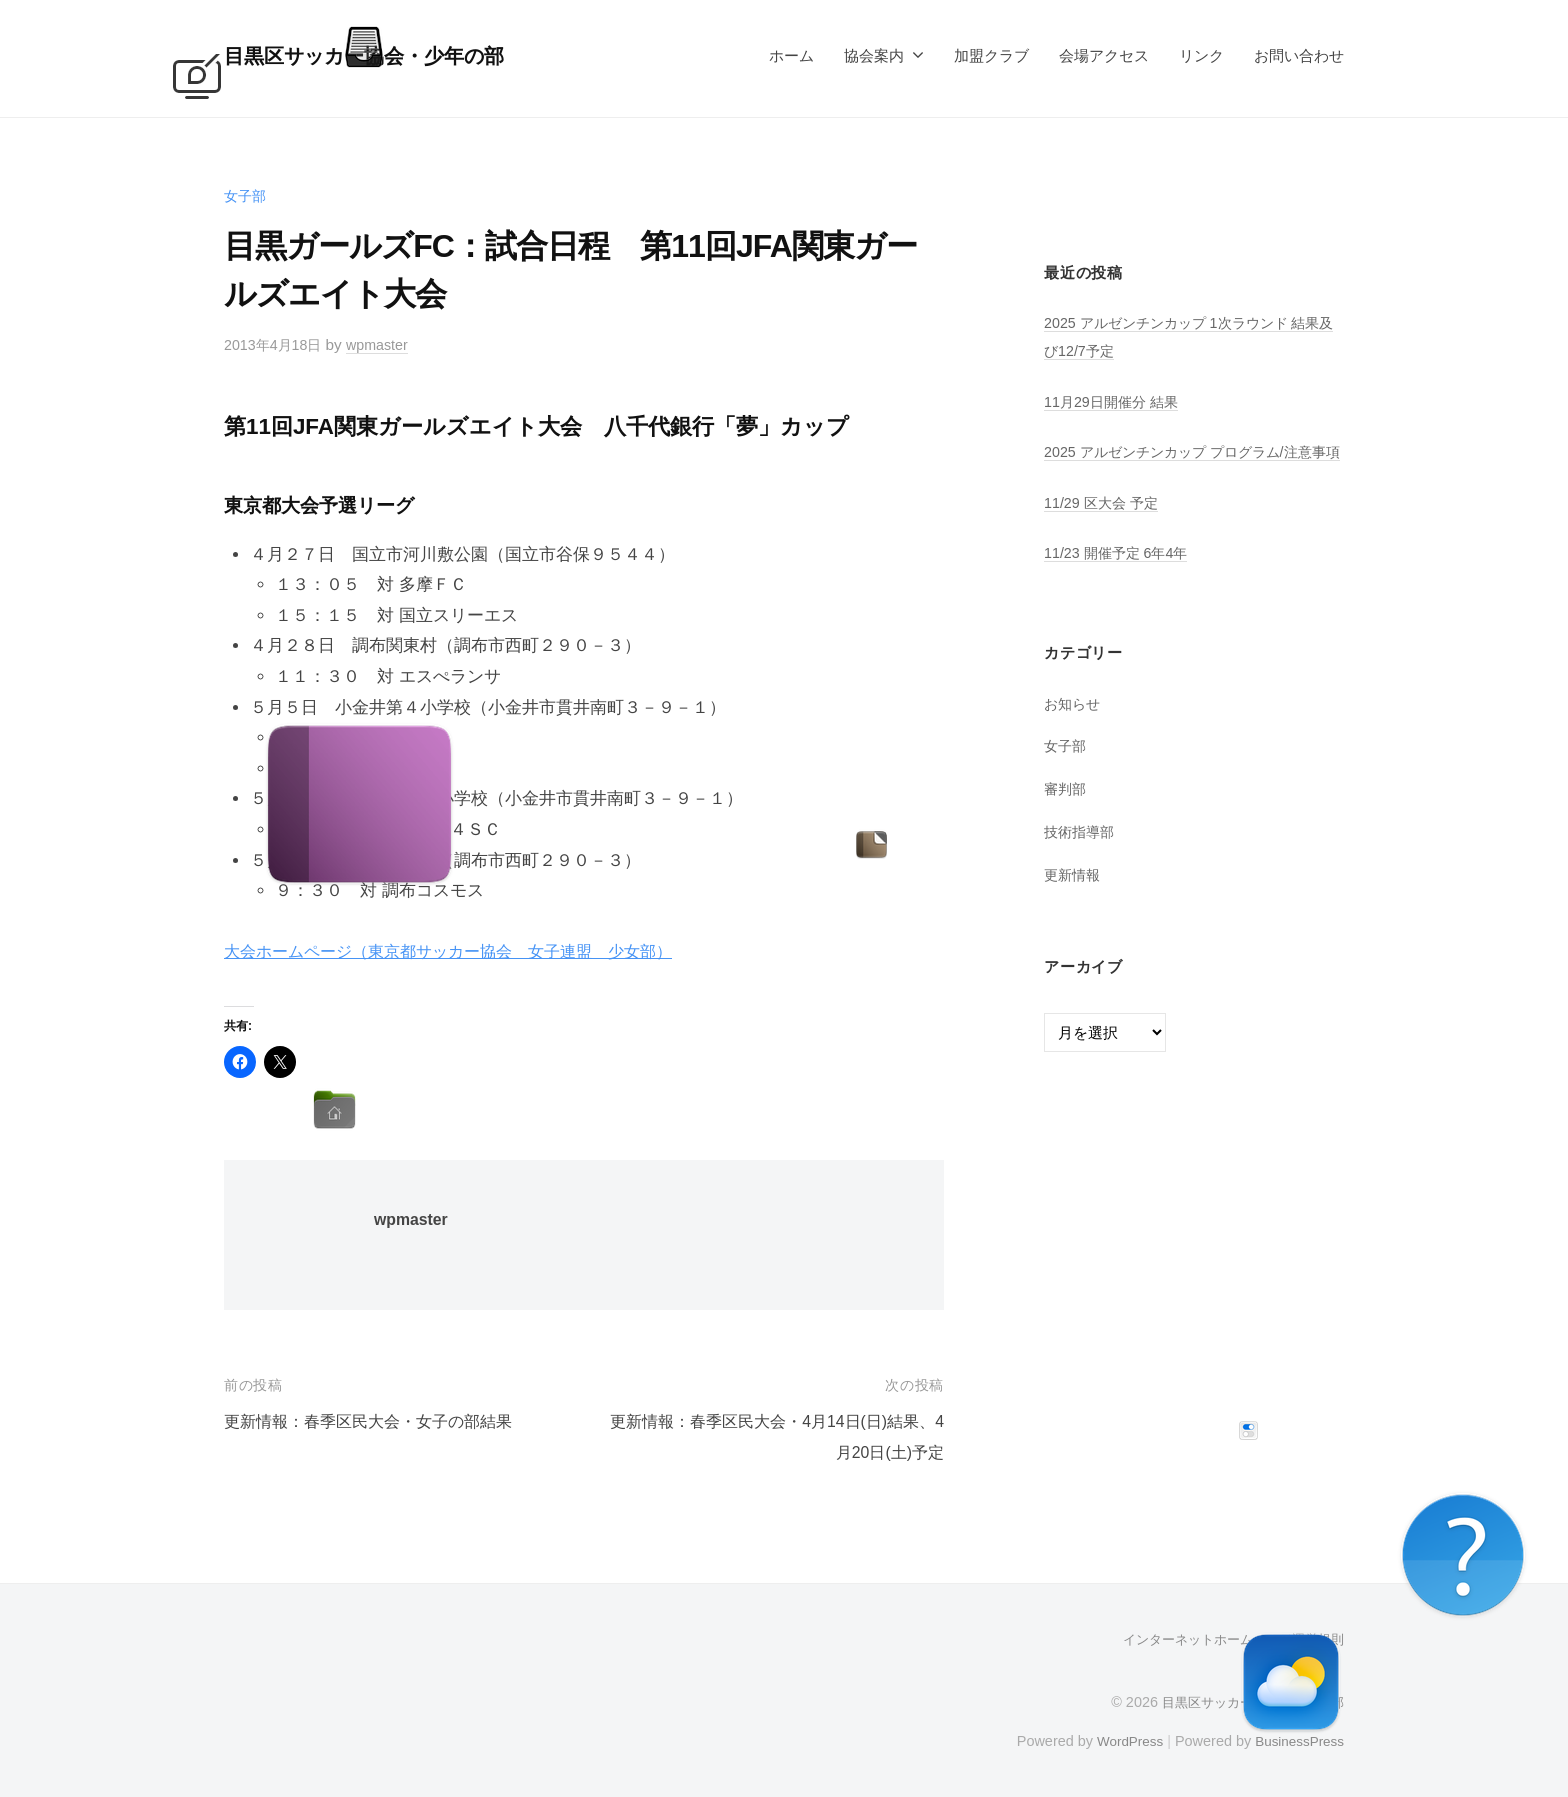 This screenshot has width=1568, height=1797. What do you see at coordinates (197, 78) in the screenshot?
I see `customize display and theme settings` at bounding box center [197, 78].